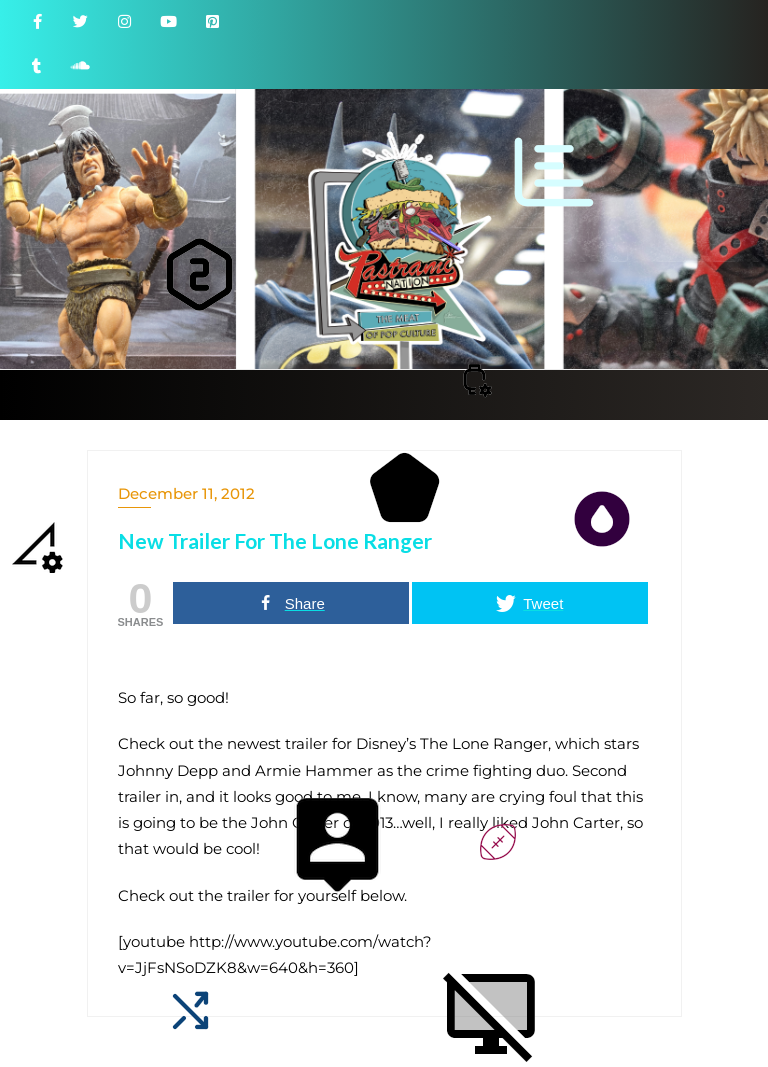 The width and height of the screenshot is (768, 1067). What do you see at coordinates (190, 1011) in the screenshot?
I see `toggle between two states or options` at bounding box center [190, 1011].